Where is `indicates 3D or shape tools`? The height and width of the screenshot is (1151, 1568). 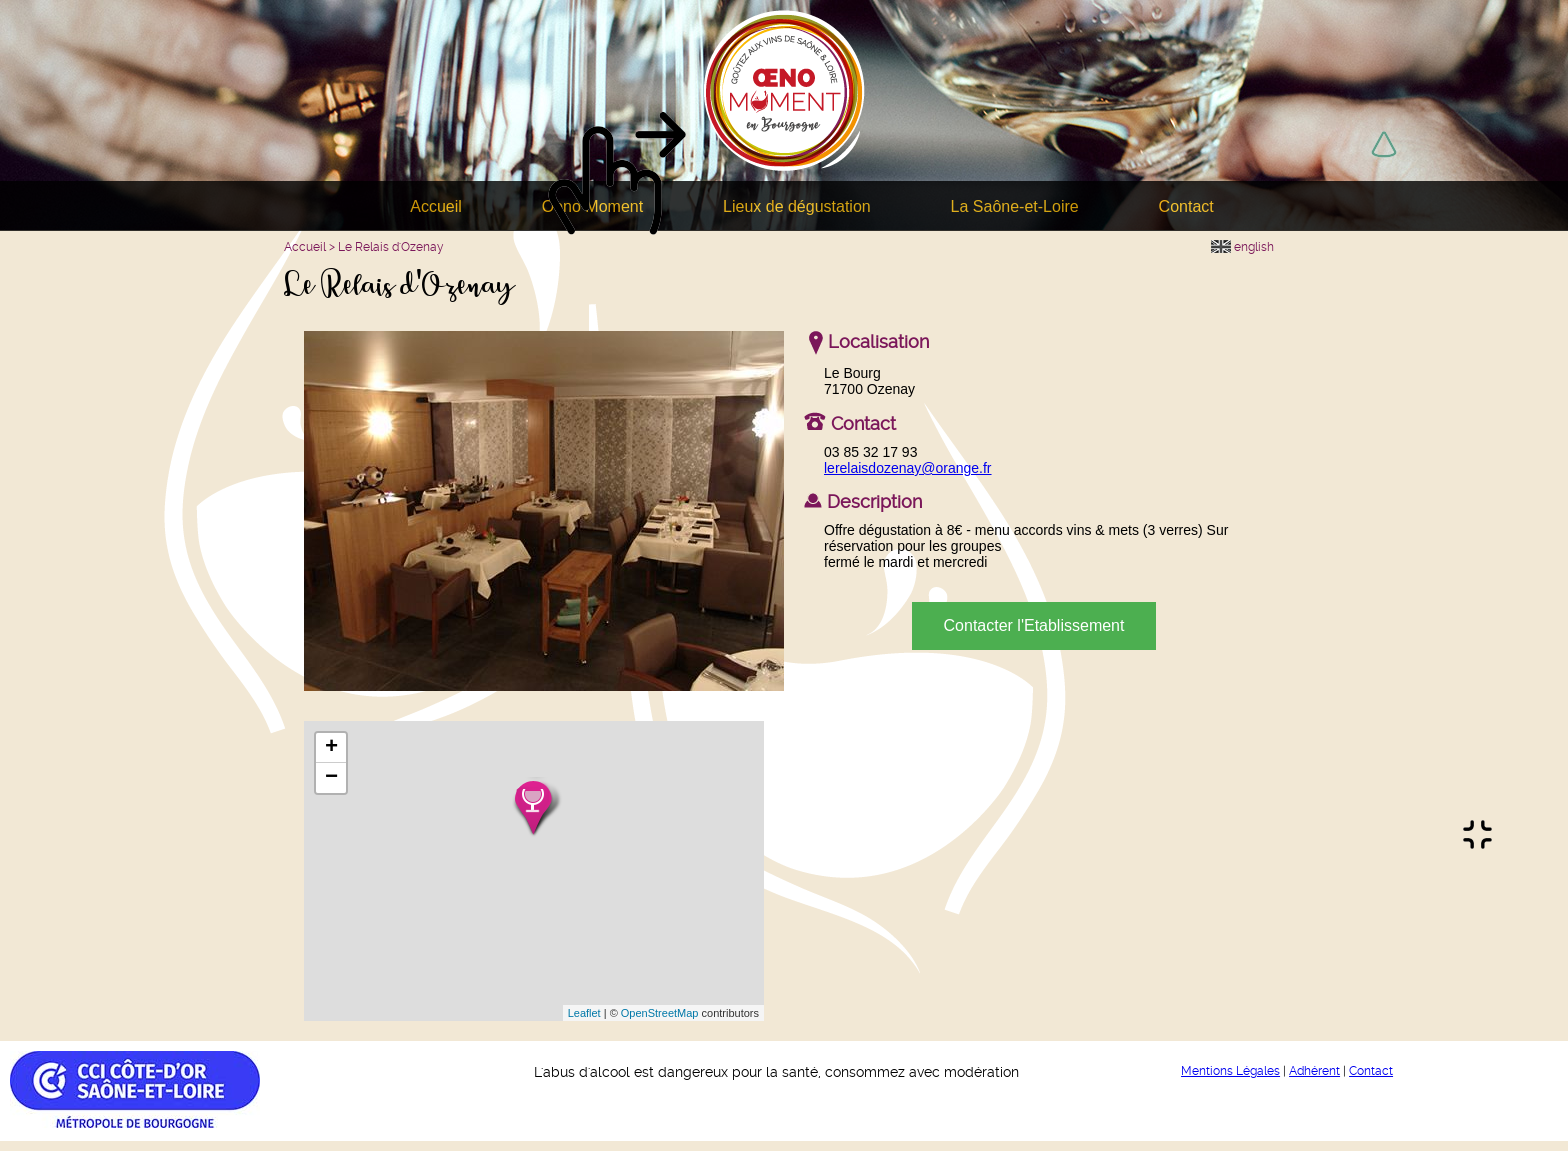 indicates 3D or shape tools is located at coordinates (1384, 145).